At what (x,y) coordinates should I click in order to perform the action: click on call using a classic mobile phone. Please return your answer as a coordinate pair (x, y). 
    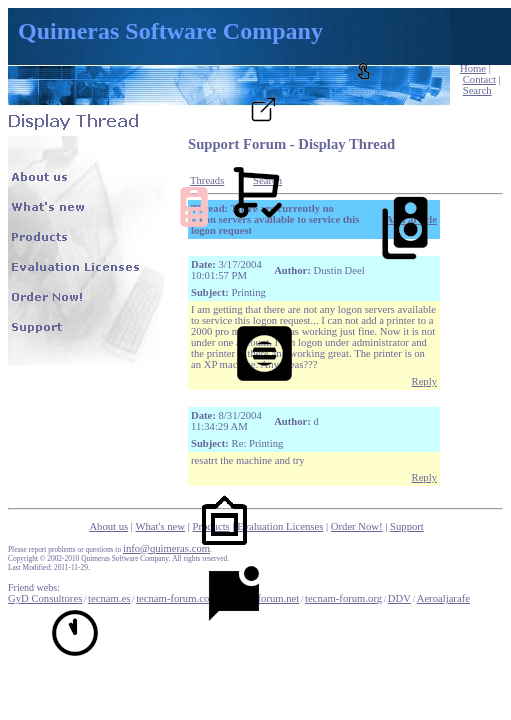
    Looking at the image, I should click on (194, 207).